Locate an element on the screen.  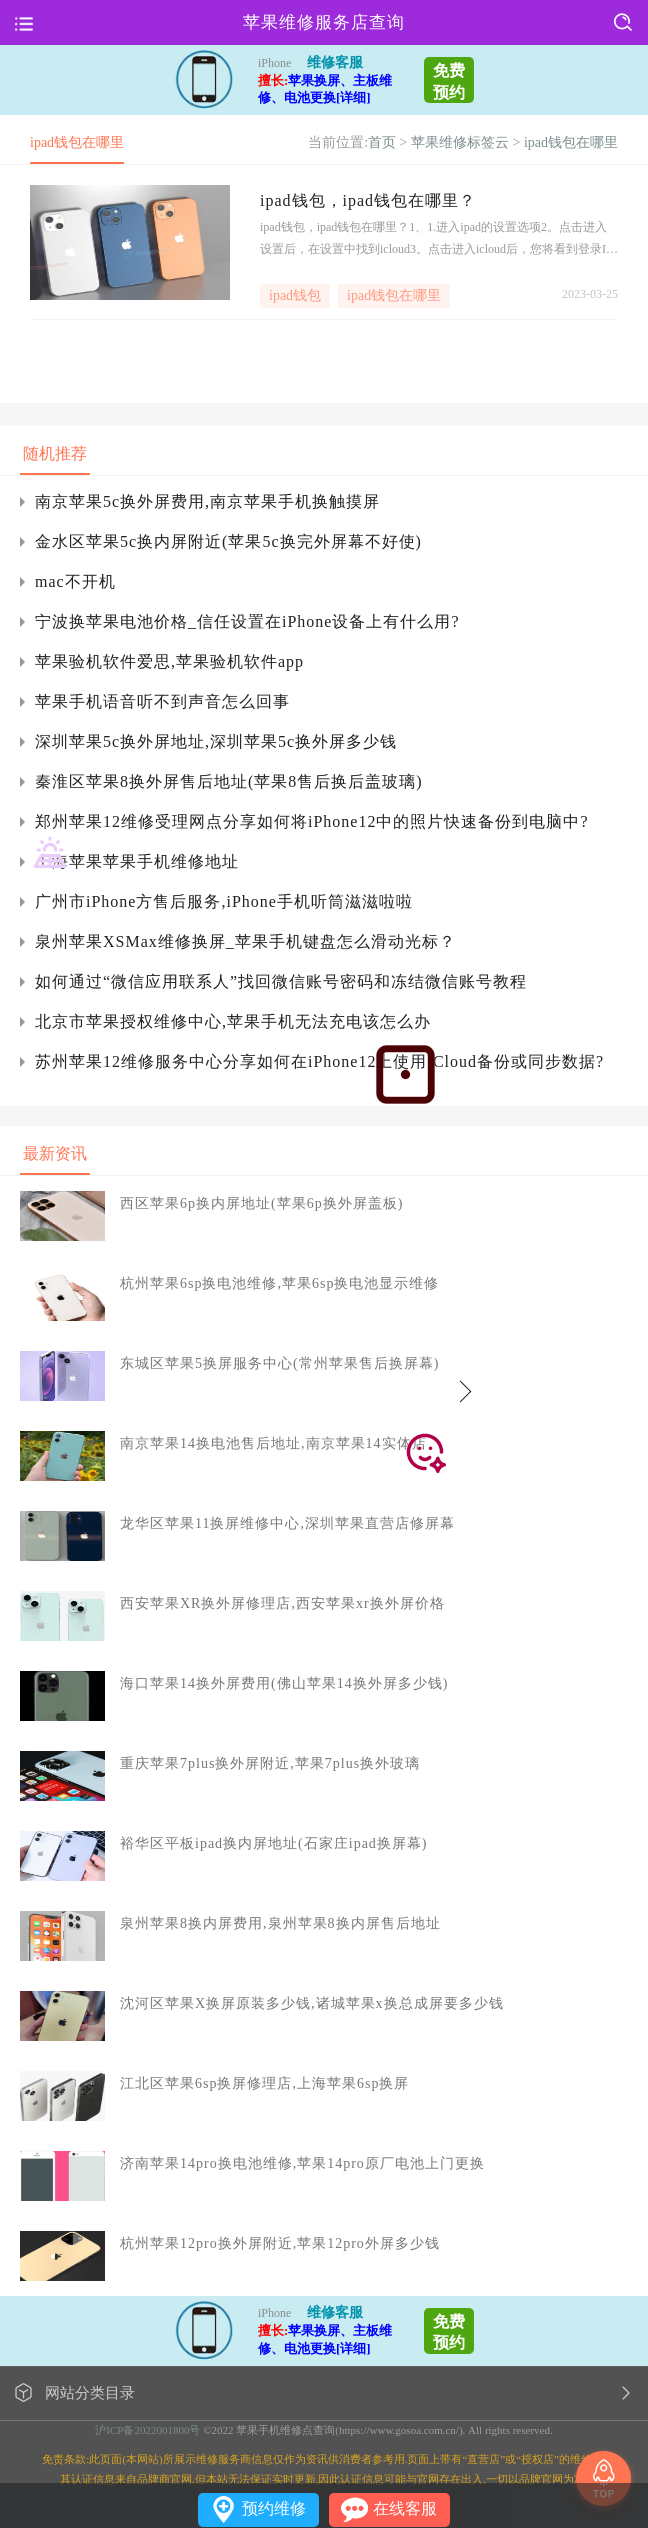
access solar energy settings is located at coordinates (50, 854).